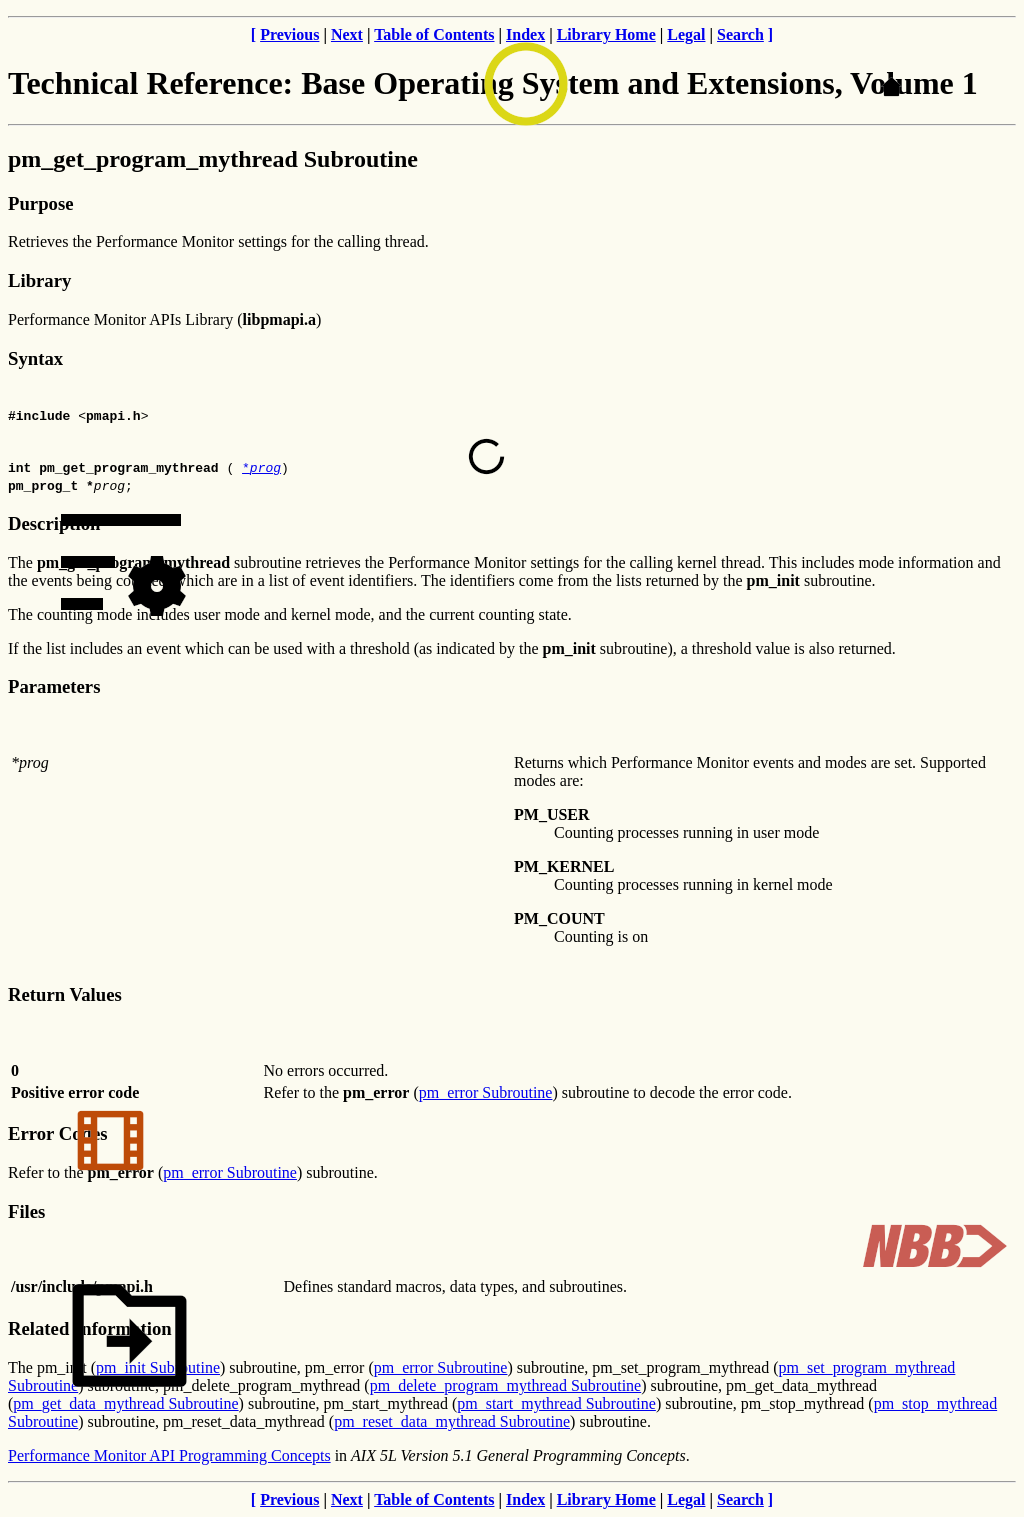 The height and width of the screenshot is (1517, 1024). What do you see at coordinates (935, 1246) in the screenshot?
I see `NBB company logo` at bounding box center [935, 1246].